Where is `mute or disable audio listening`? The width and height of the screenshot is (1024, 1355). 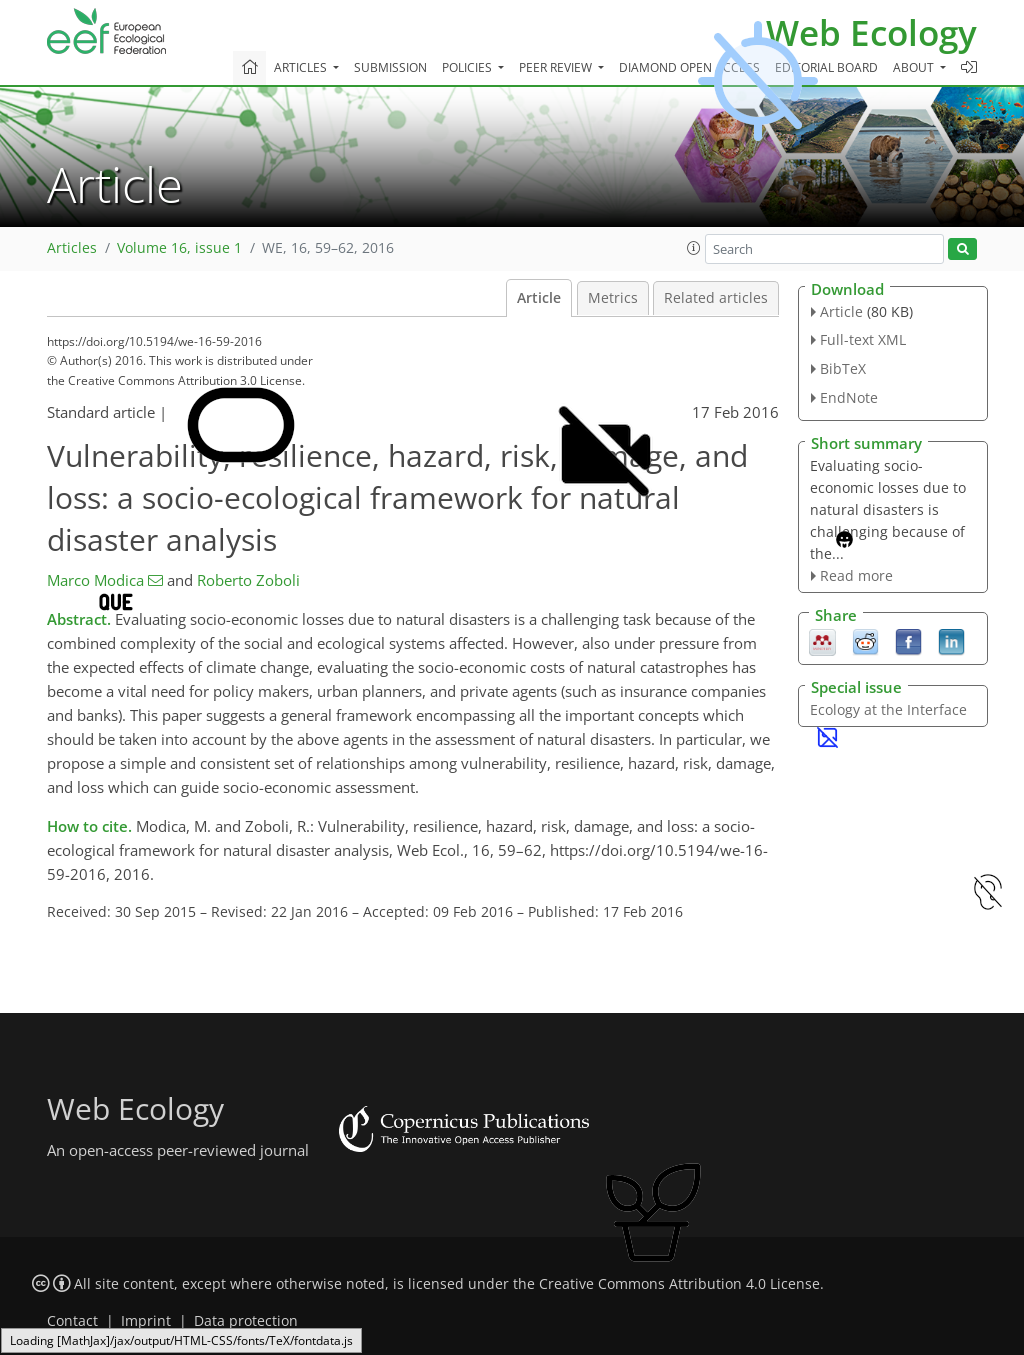 mute or disable audio listening is located at coordinates (988, 892).